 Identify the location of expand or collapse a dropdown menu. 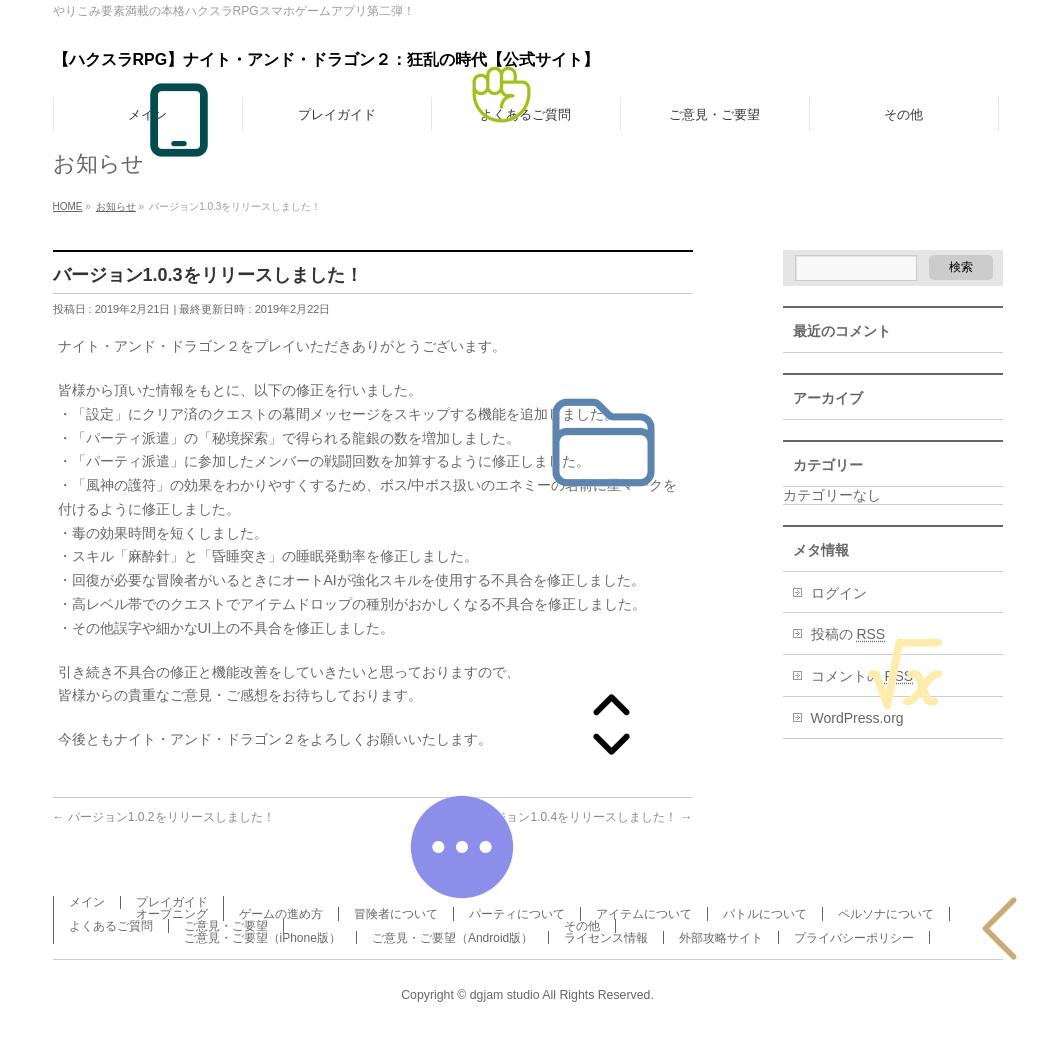
(611, 724).